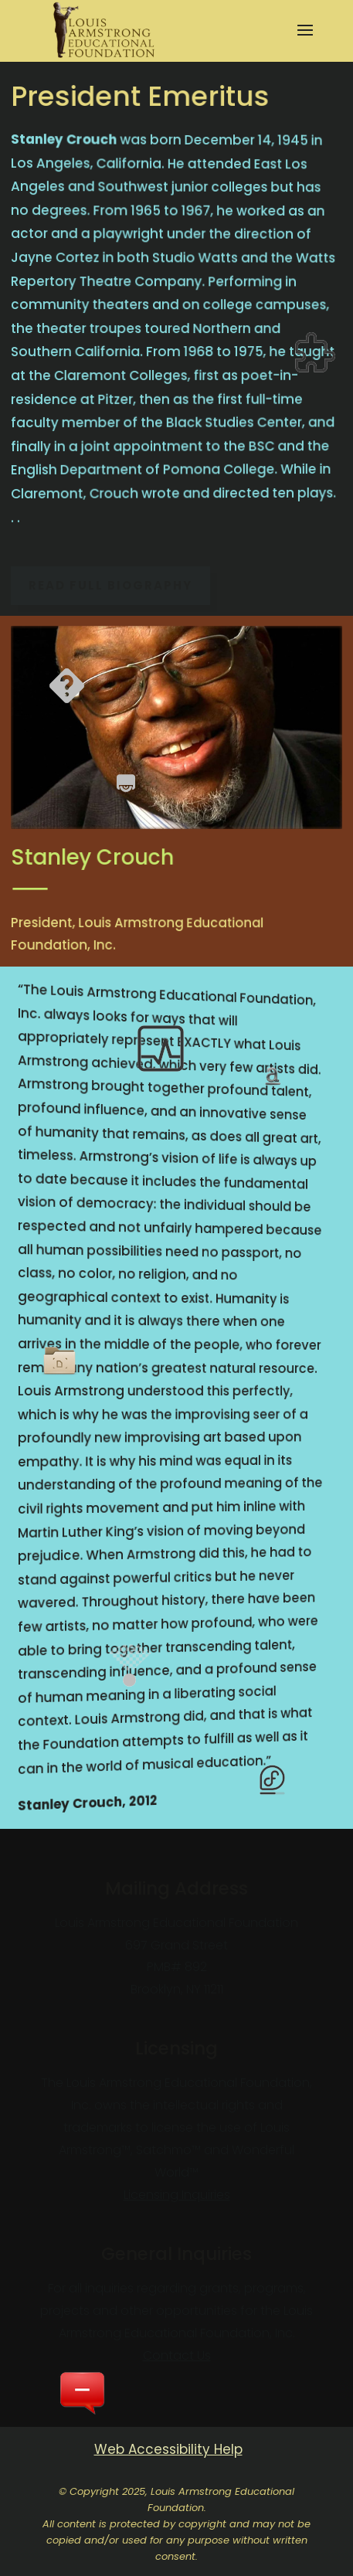 The height and width of the screenshot is (2576, 353). Describe the element at coordinates (126, 783) in the screenshot. I see `access optical disc drive` at that location.